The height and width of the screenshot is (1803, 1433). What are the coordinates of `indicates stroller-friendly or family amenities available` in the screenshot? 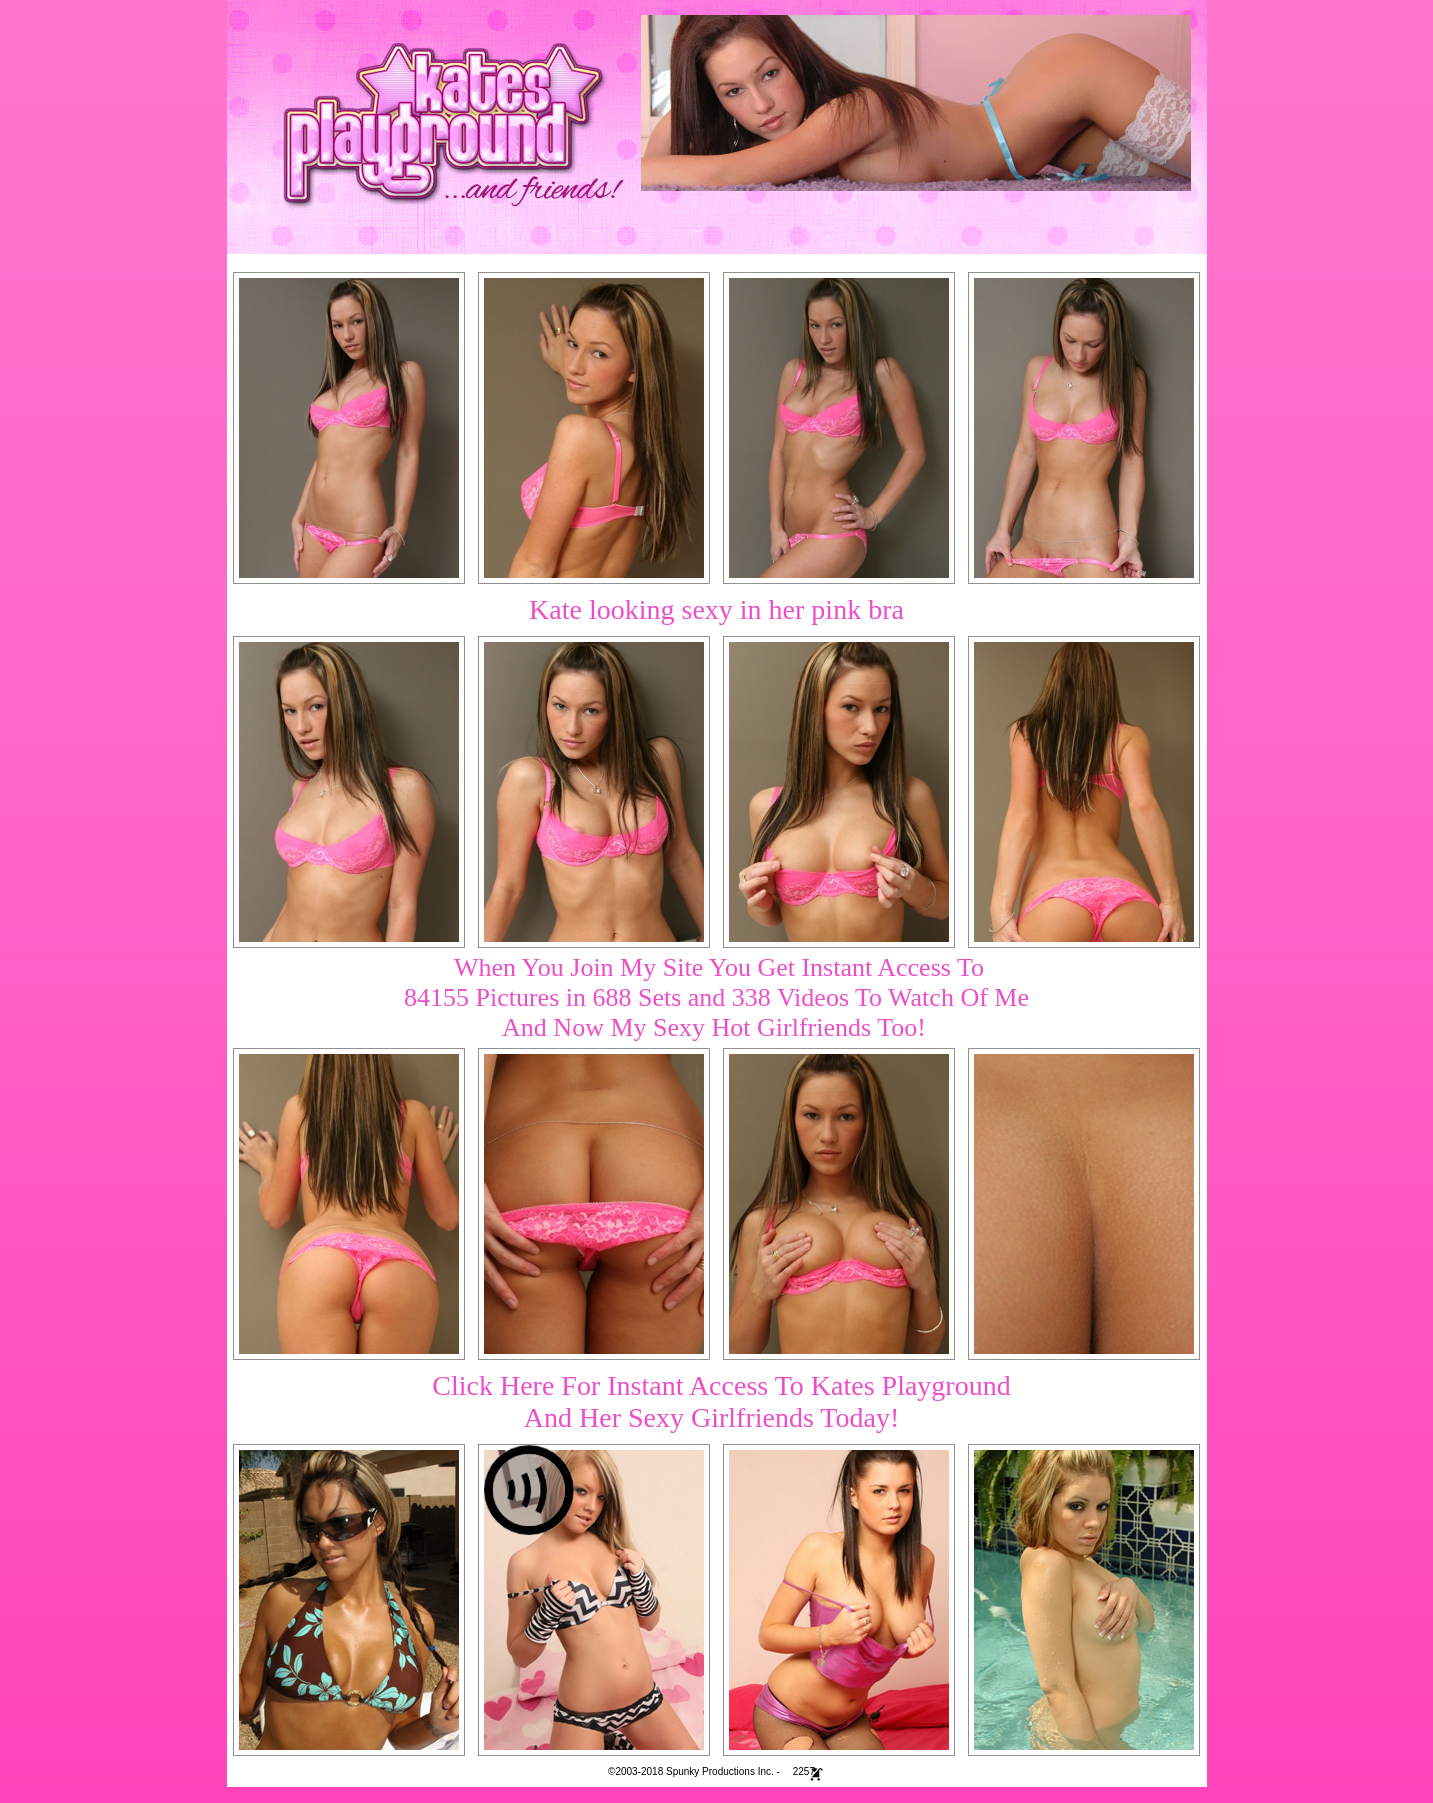 It's located at (816, 1774).